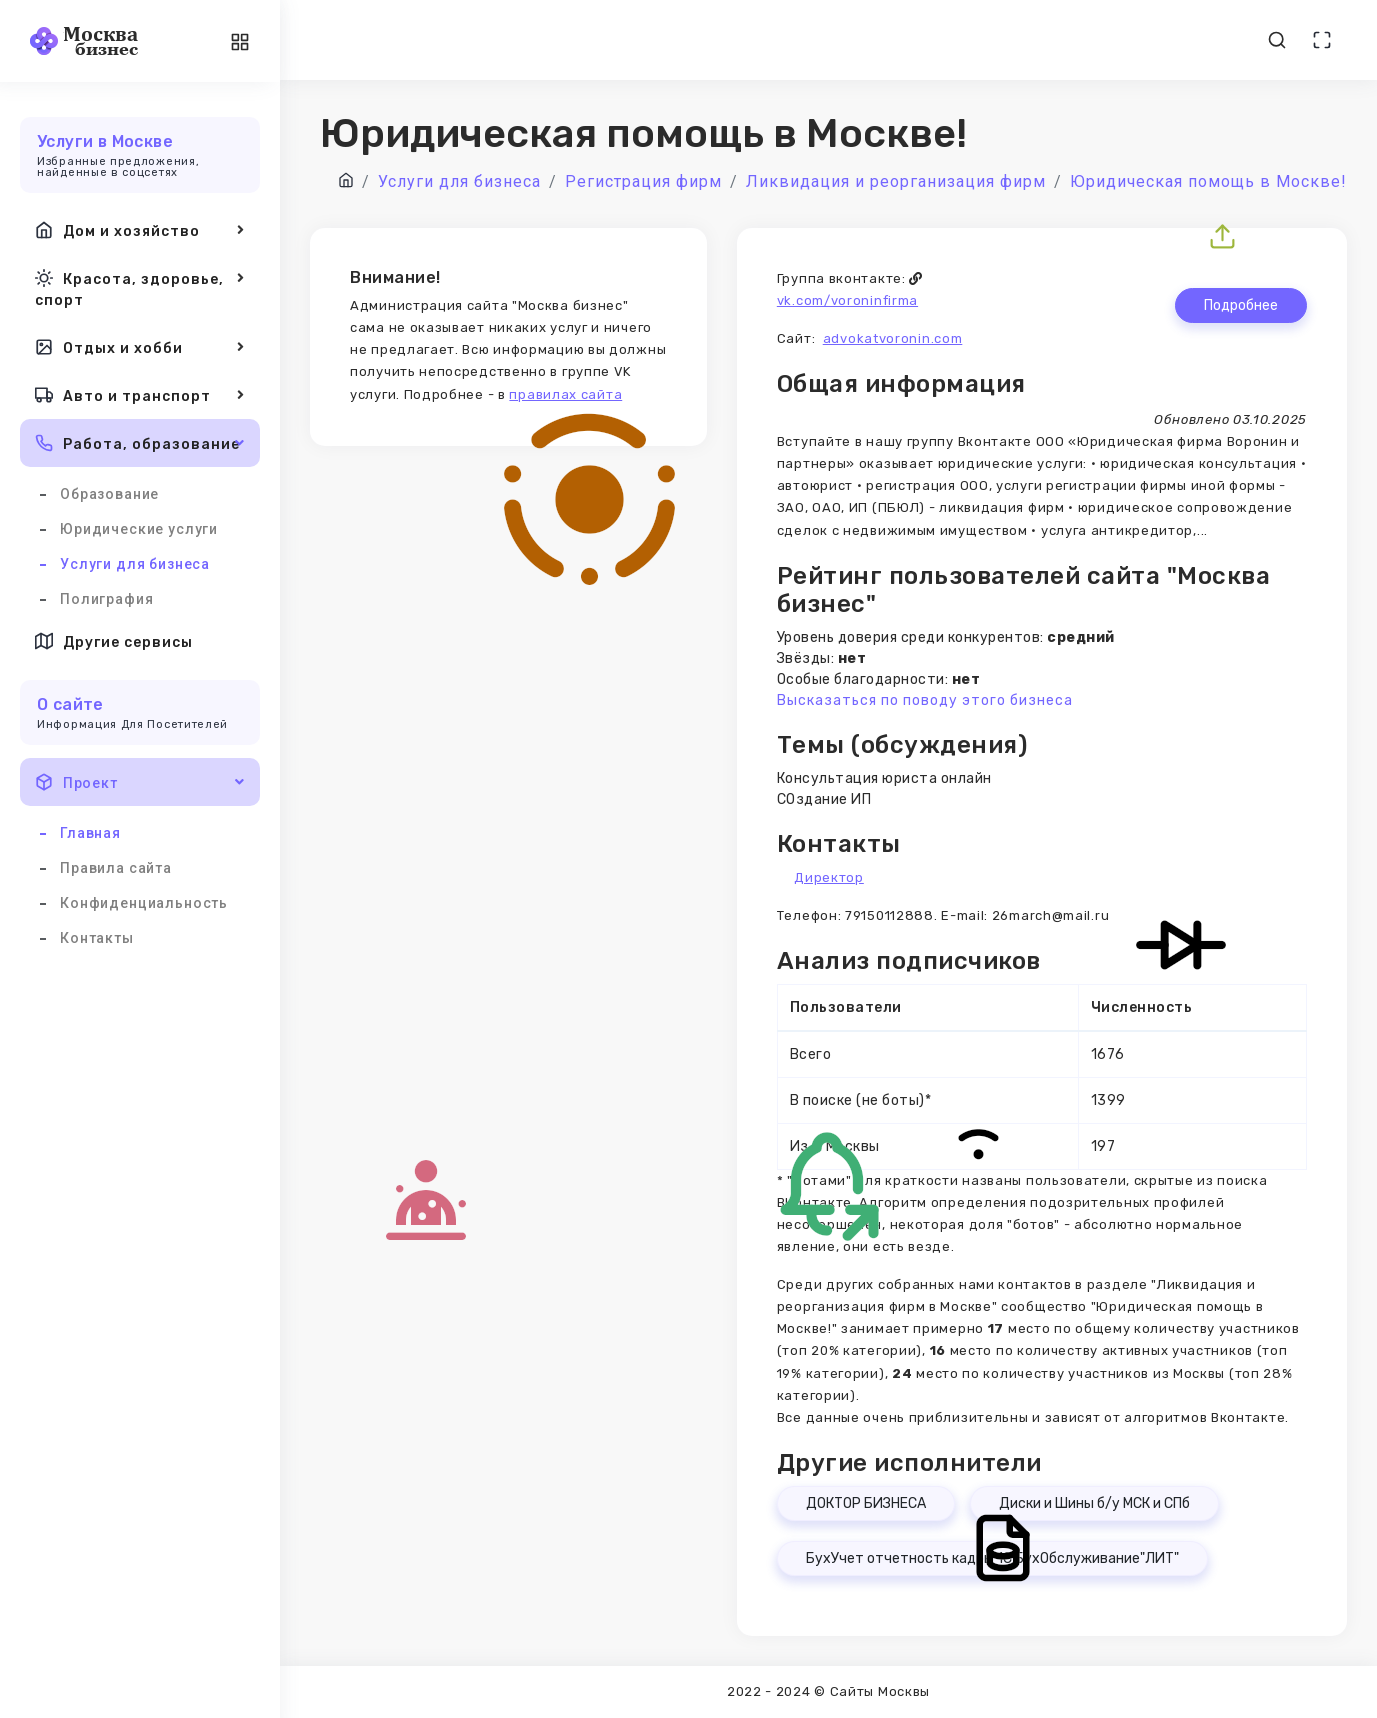 This screenshot has width=1377, height=1718. Describe the element at coordinates (589, 499) in the screenshot. I see `access science or chemistry features` at that location.